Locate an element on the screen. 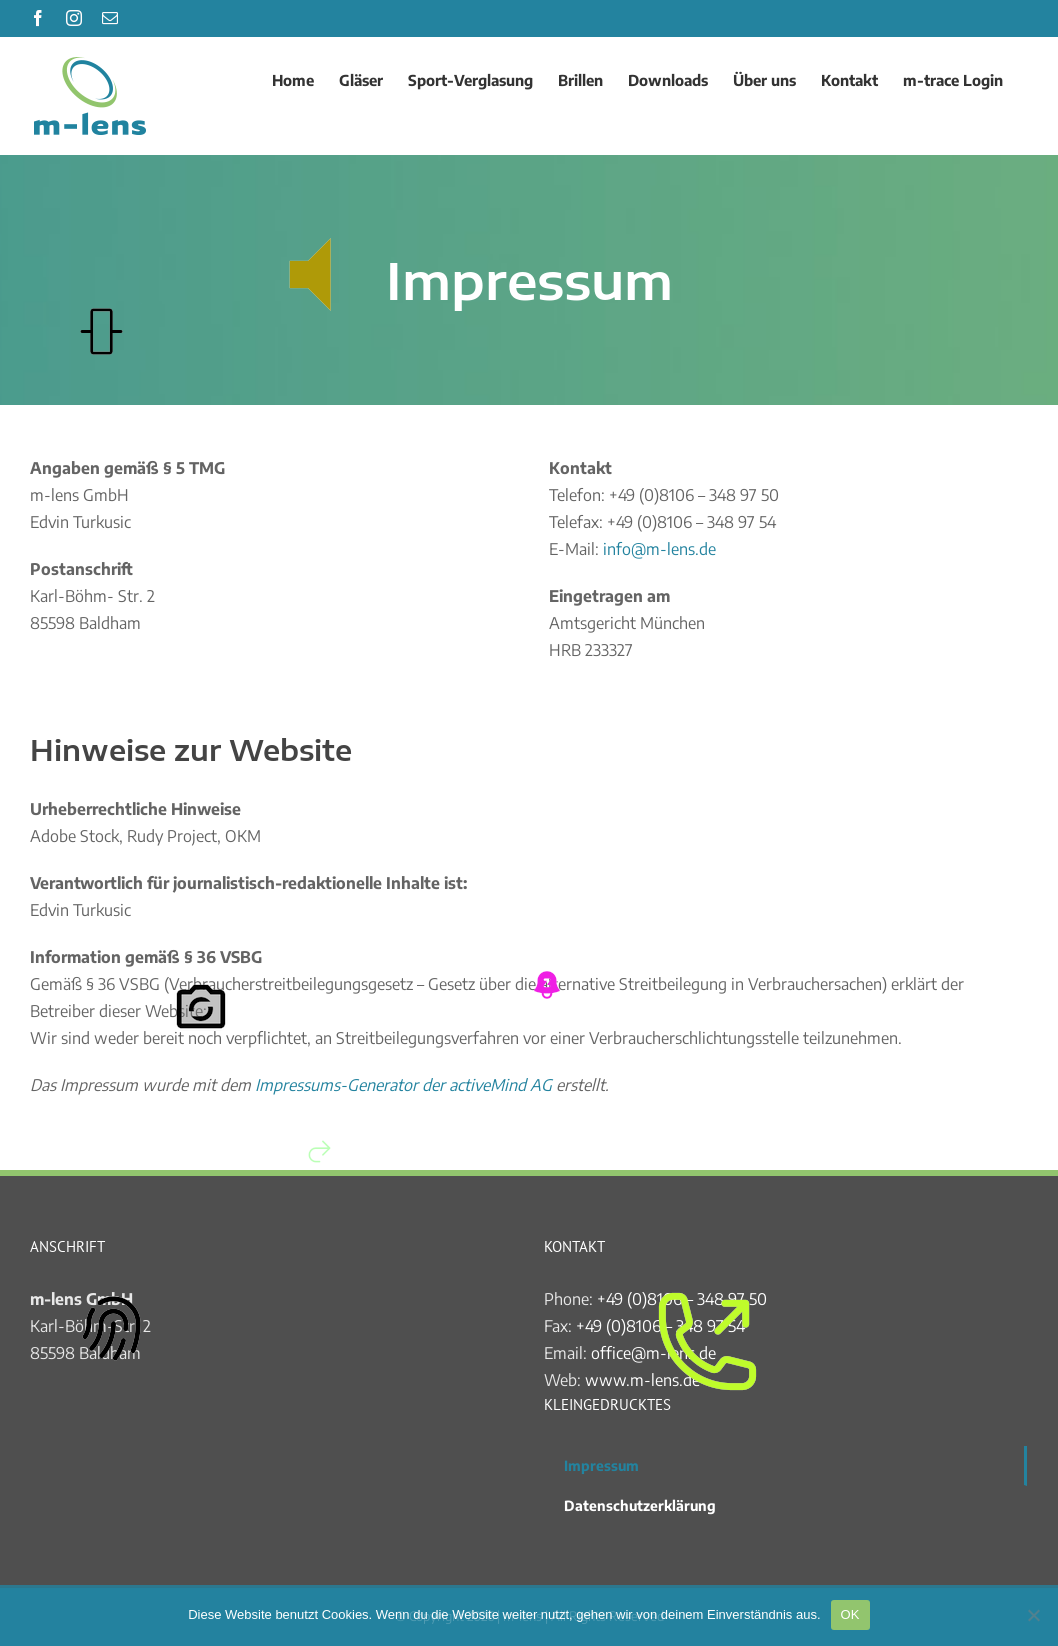  make an outgoing call is located at coordinates (707, 1341).